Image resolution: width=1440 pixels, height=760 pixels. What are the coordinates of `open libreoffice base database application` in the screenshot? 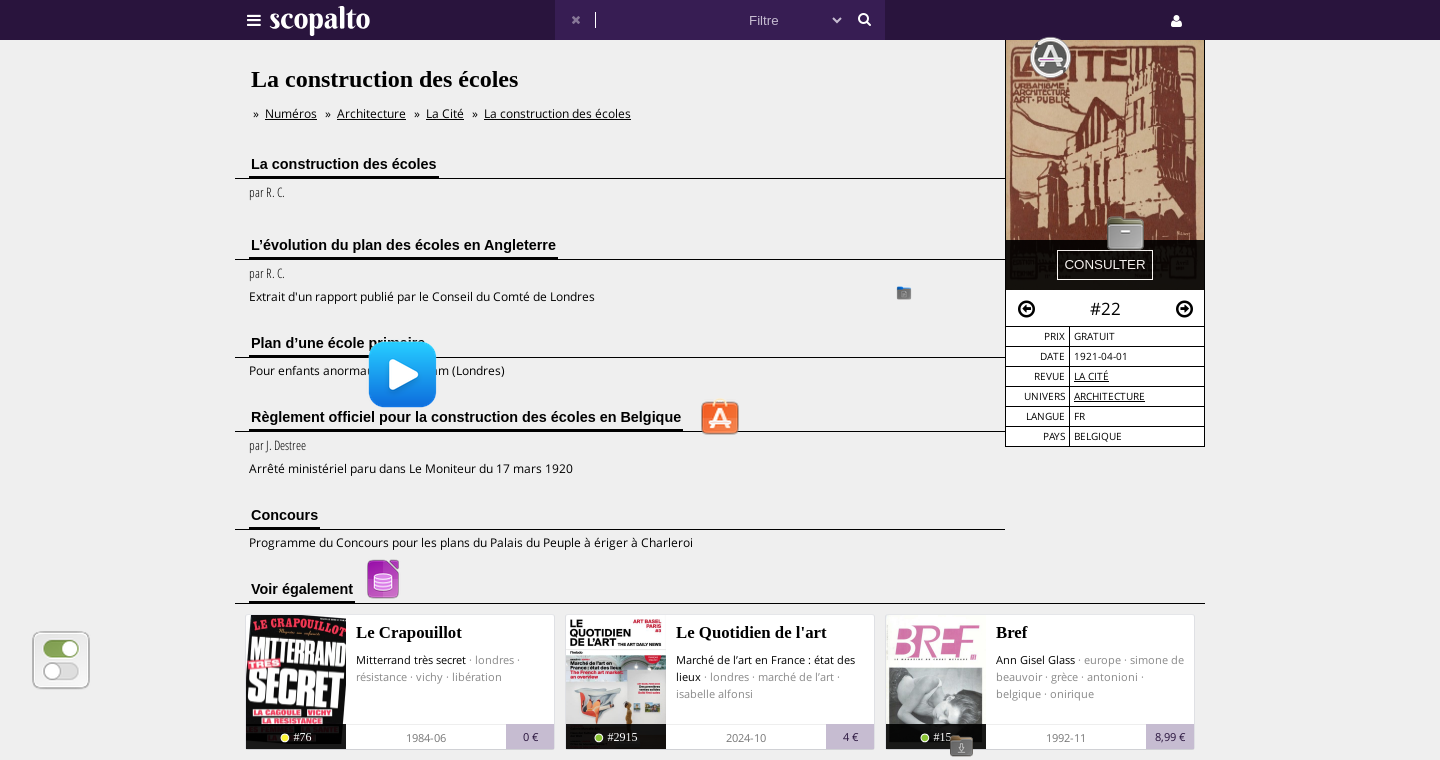 It's located at (383, 579).